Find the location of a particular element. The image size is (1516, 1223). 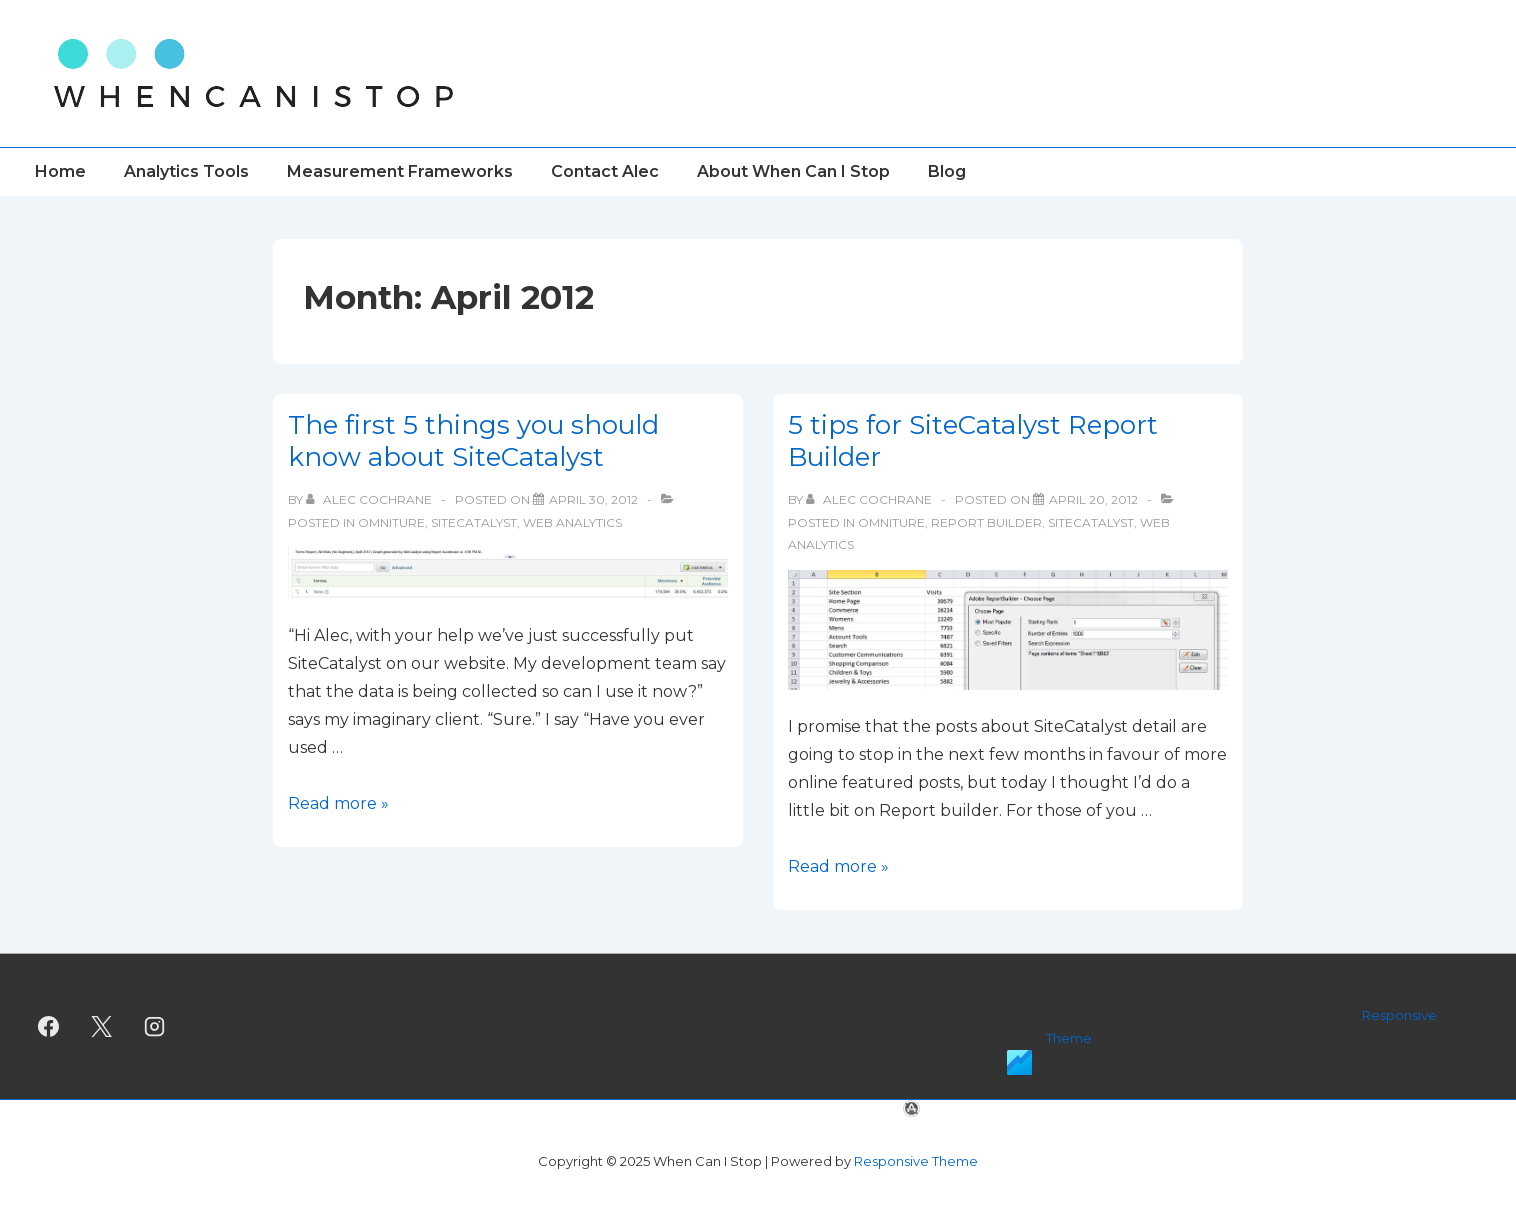

open the software update manager is located at coordinates (911, 1108).